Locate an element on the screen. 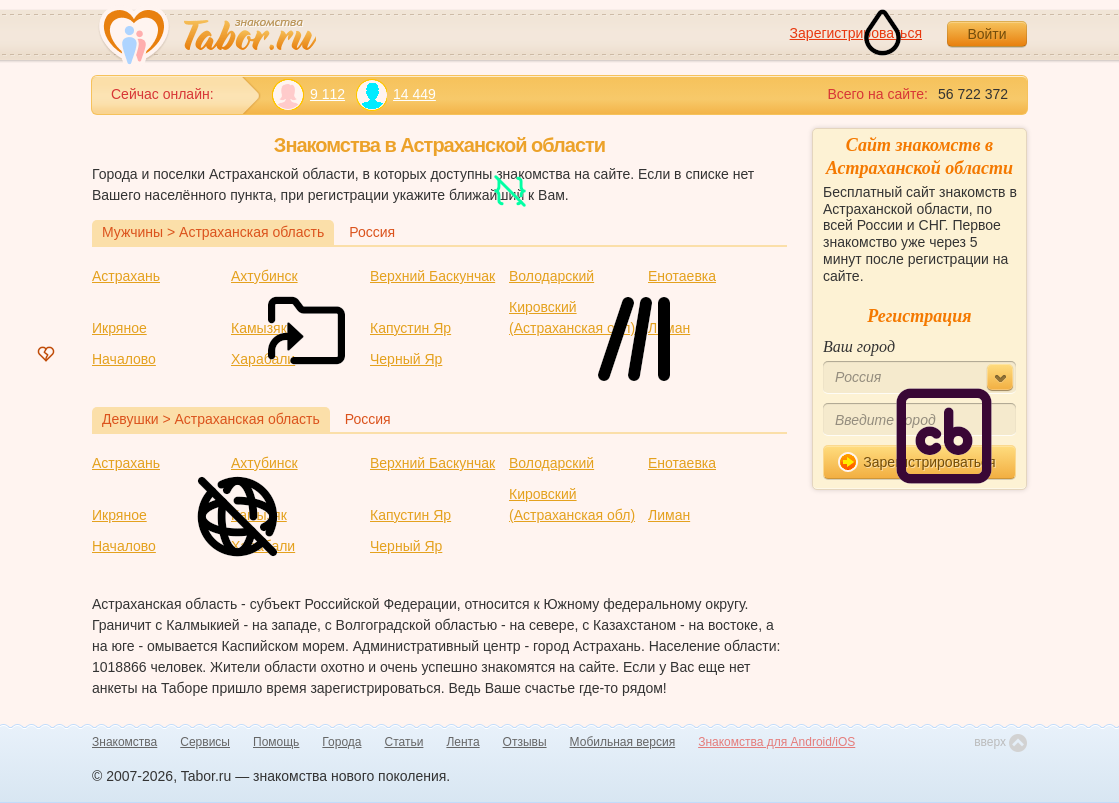 This screenshot has height=803, width=1119. disable code formatting or syntax highlighting is located at coordinates (510, 191).